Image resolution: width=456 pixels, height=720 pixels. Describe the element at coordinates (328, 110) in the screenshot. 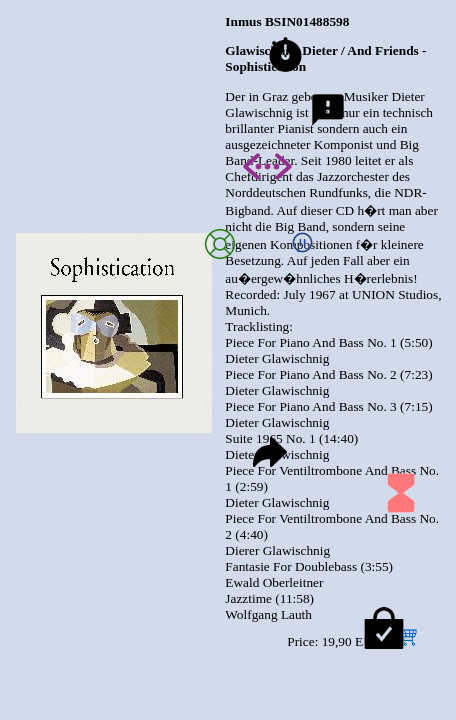

I see `submit feedback or comments` at that location.